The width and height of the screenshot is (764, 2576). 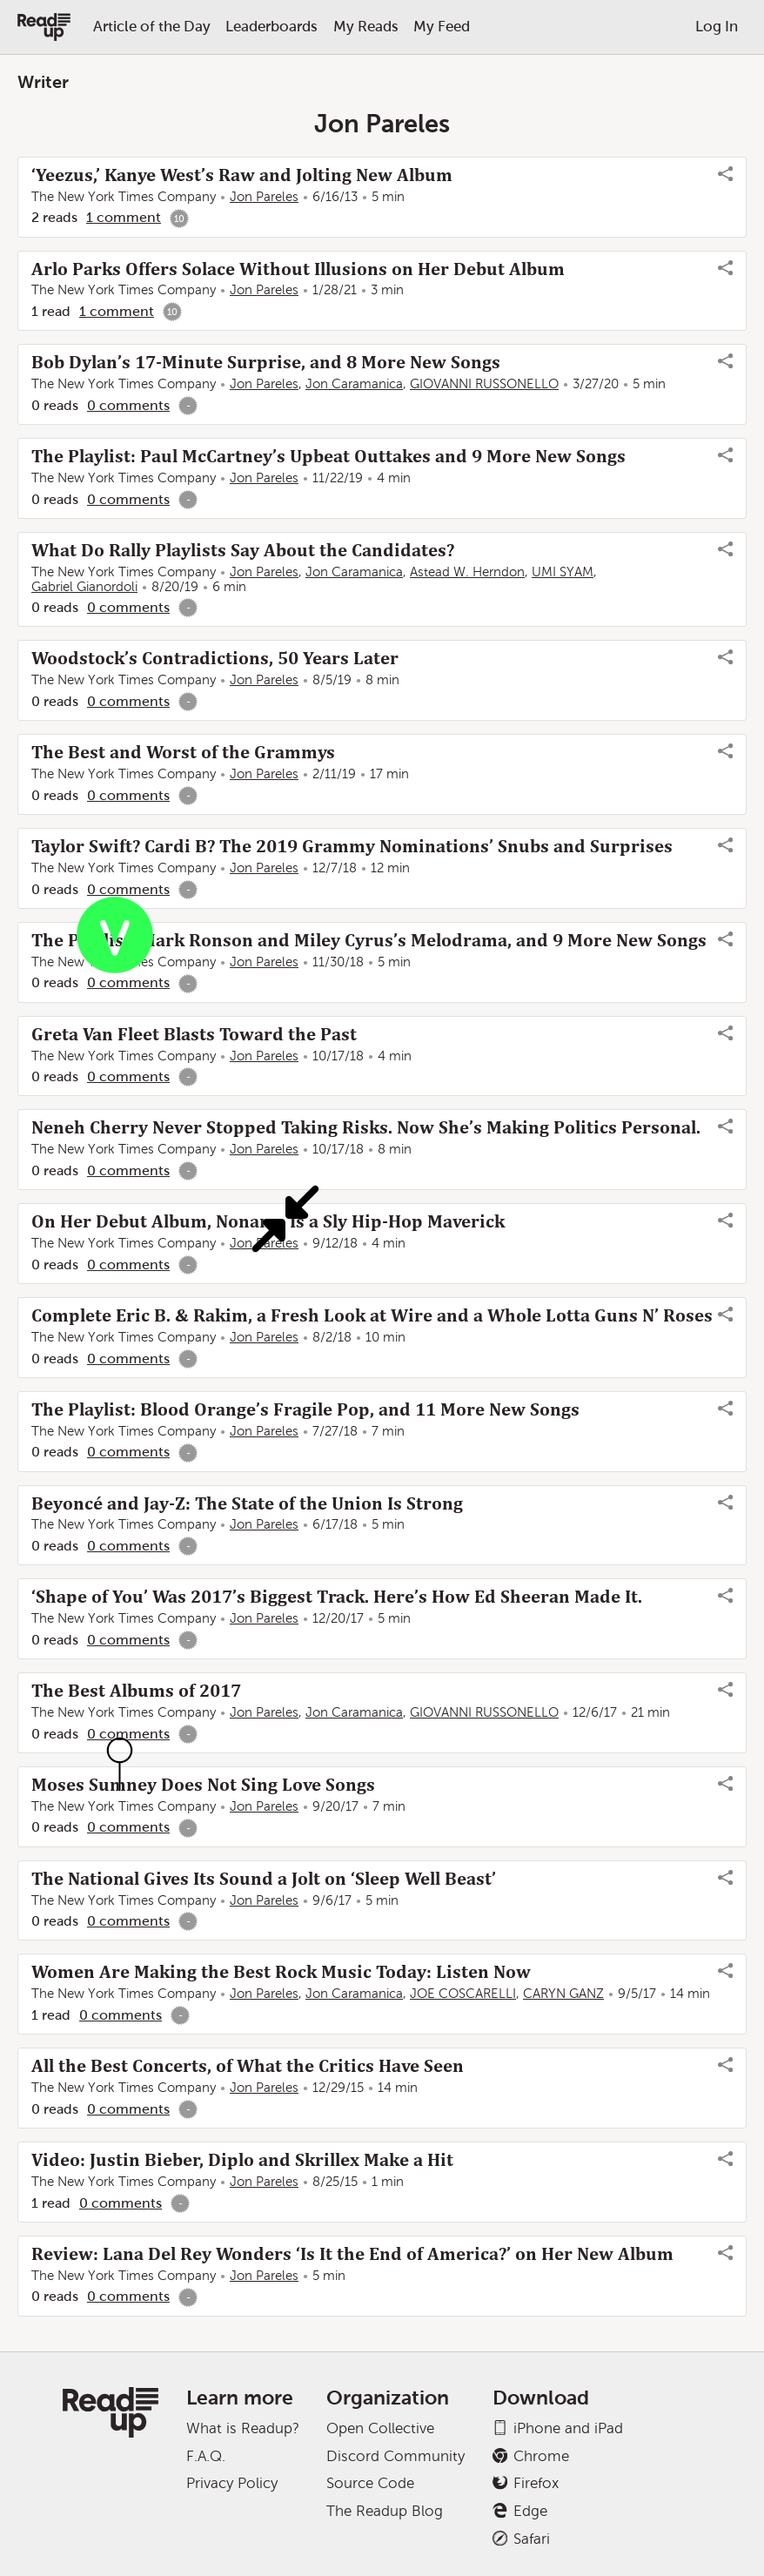 What do you see at coordinates (119, 1764) in the screenshot?
I see `mark a location on a map` at bounding box center [119, 1764].